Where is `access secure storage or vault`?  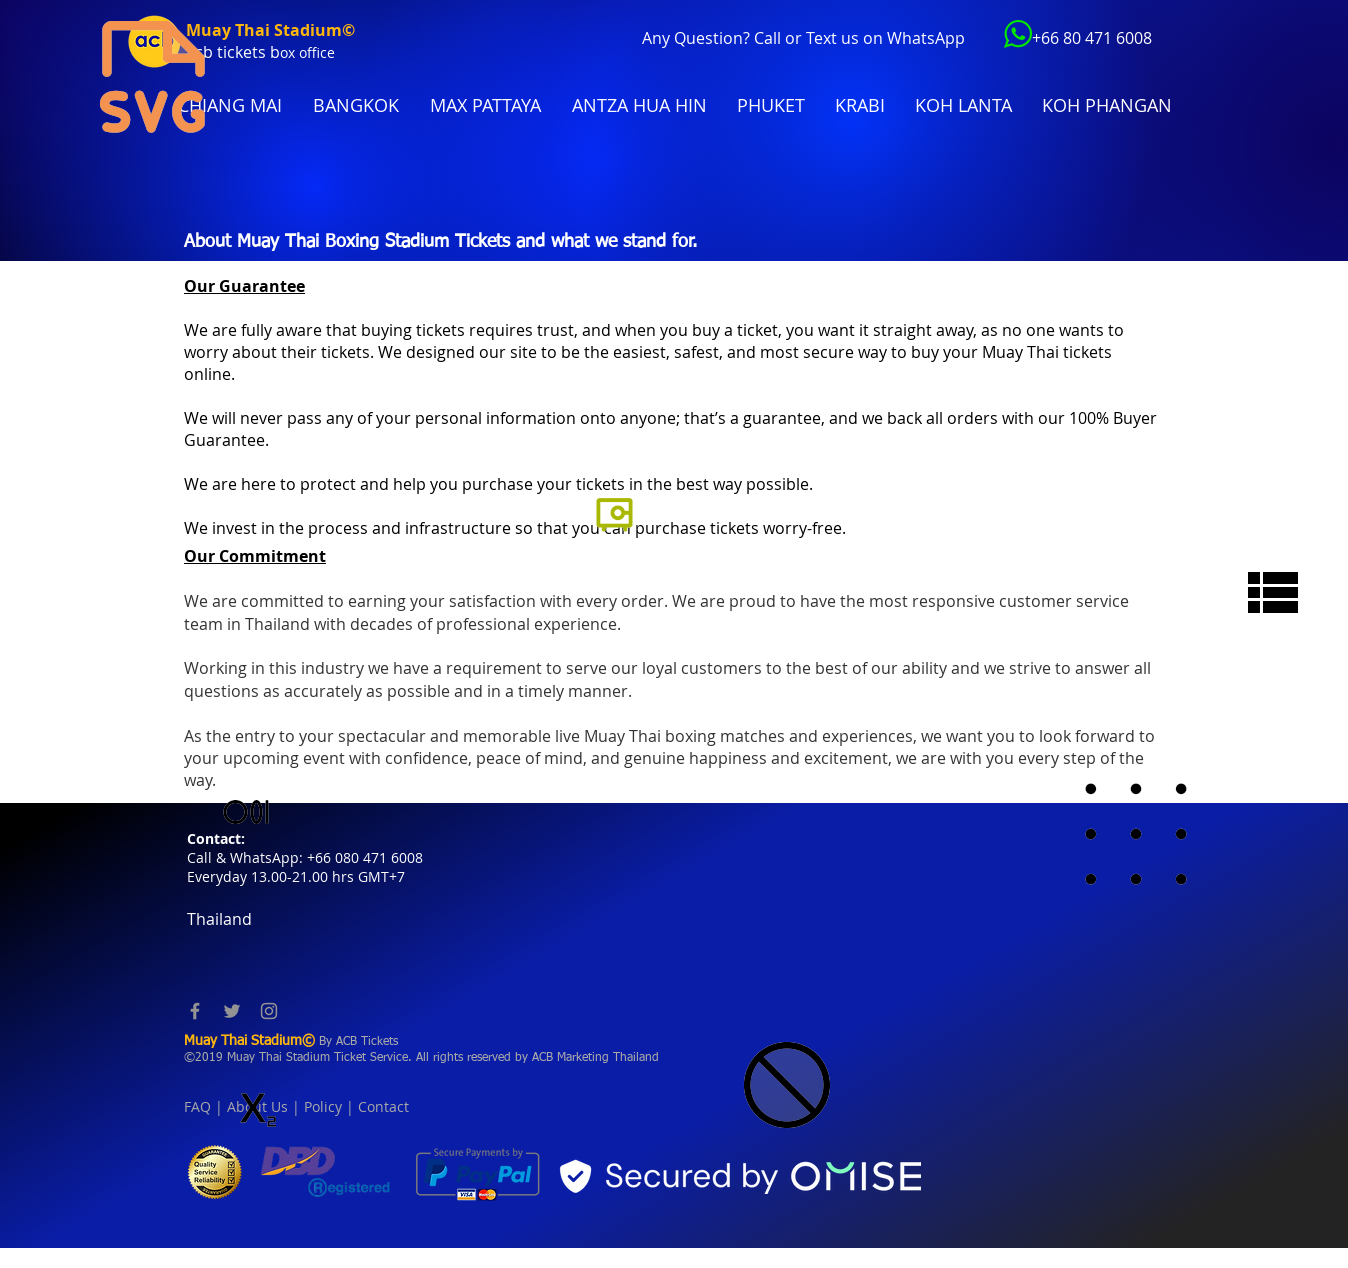 access secure storage or vault is located at coordinates (614, 513).